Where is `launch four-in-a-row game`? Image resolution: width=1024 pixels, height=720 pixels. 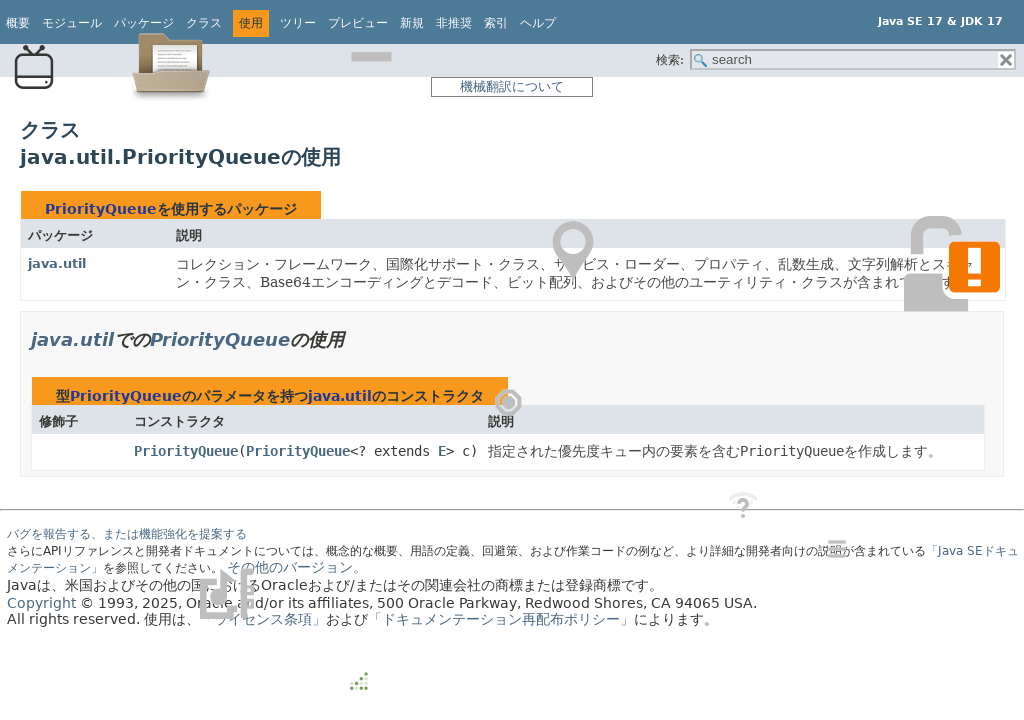 launch four-in-a-row game is located at coordinates (359, 680).